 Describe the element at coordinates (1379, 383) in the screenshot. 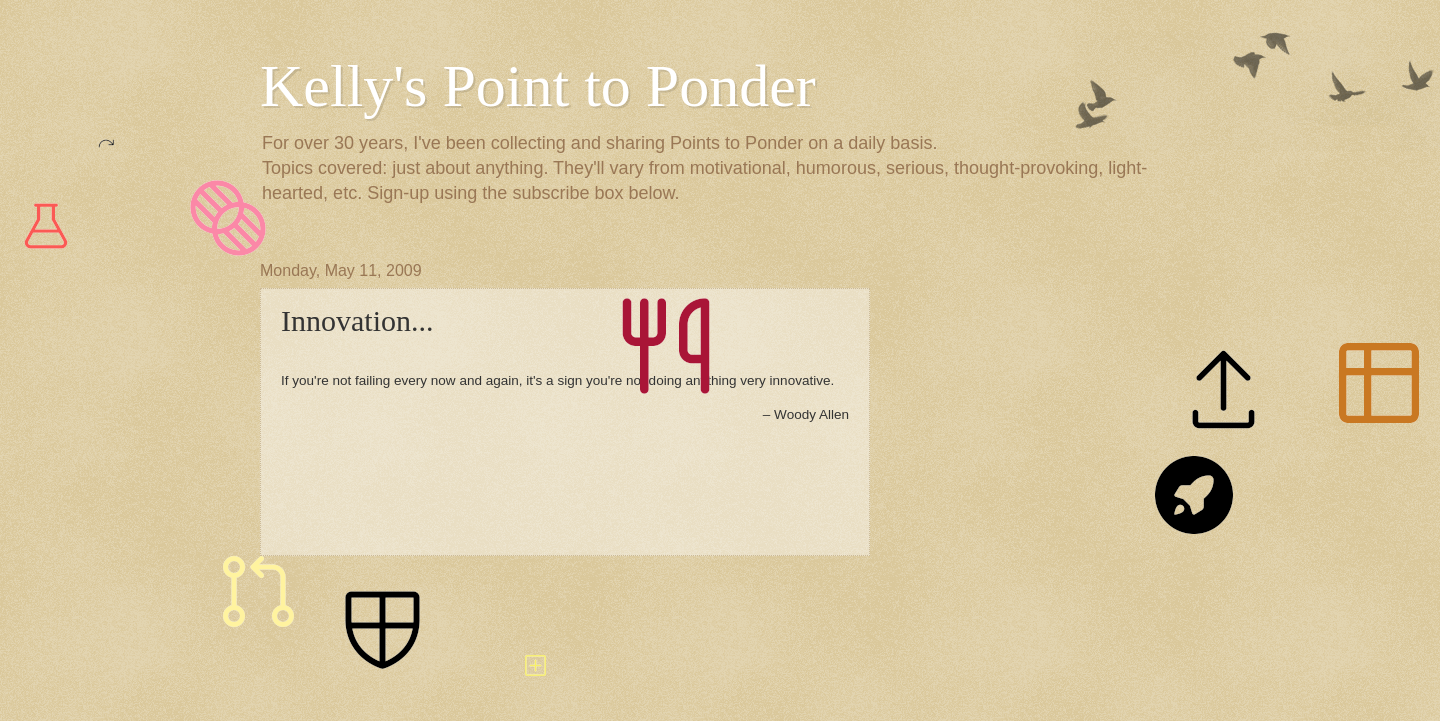

I see `view data in table format` at that location.